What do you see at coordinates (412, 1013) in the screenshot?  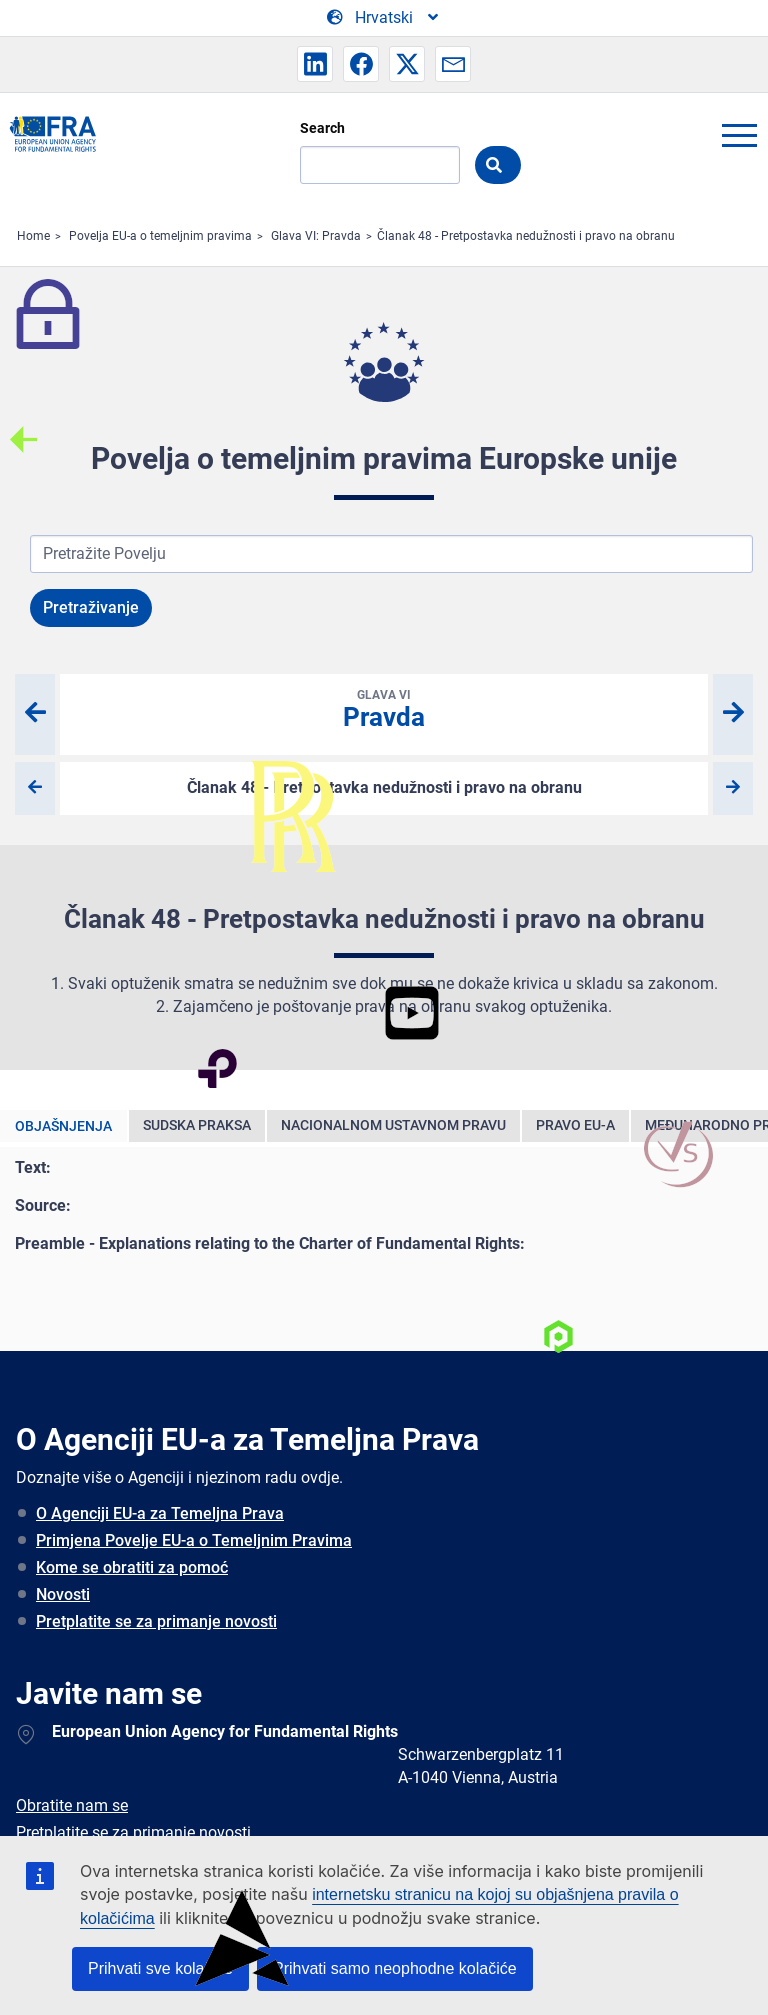 I see `open youtube` at bounding box center [412, 1013].